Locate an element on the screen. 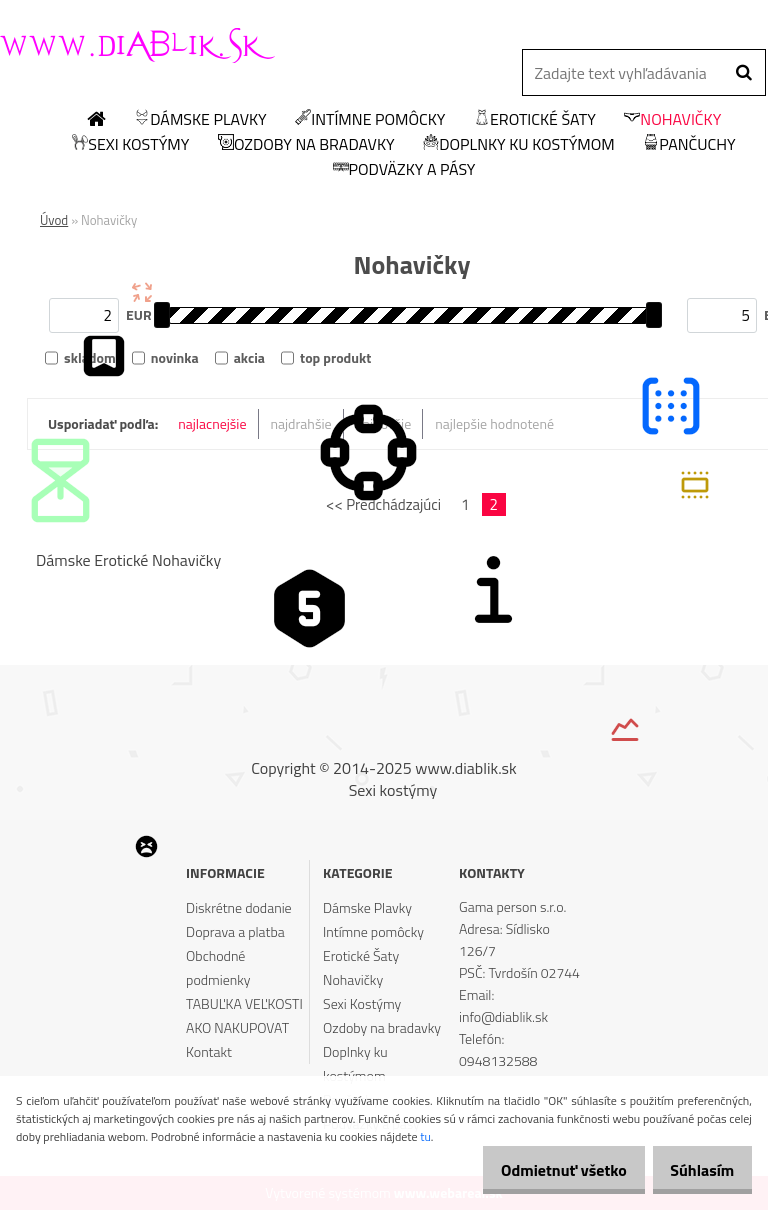 This screenshot has height=1210, width=768. edit vector path anchor points is located at coordinates (368, 452).